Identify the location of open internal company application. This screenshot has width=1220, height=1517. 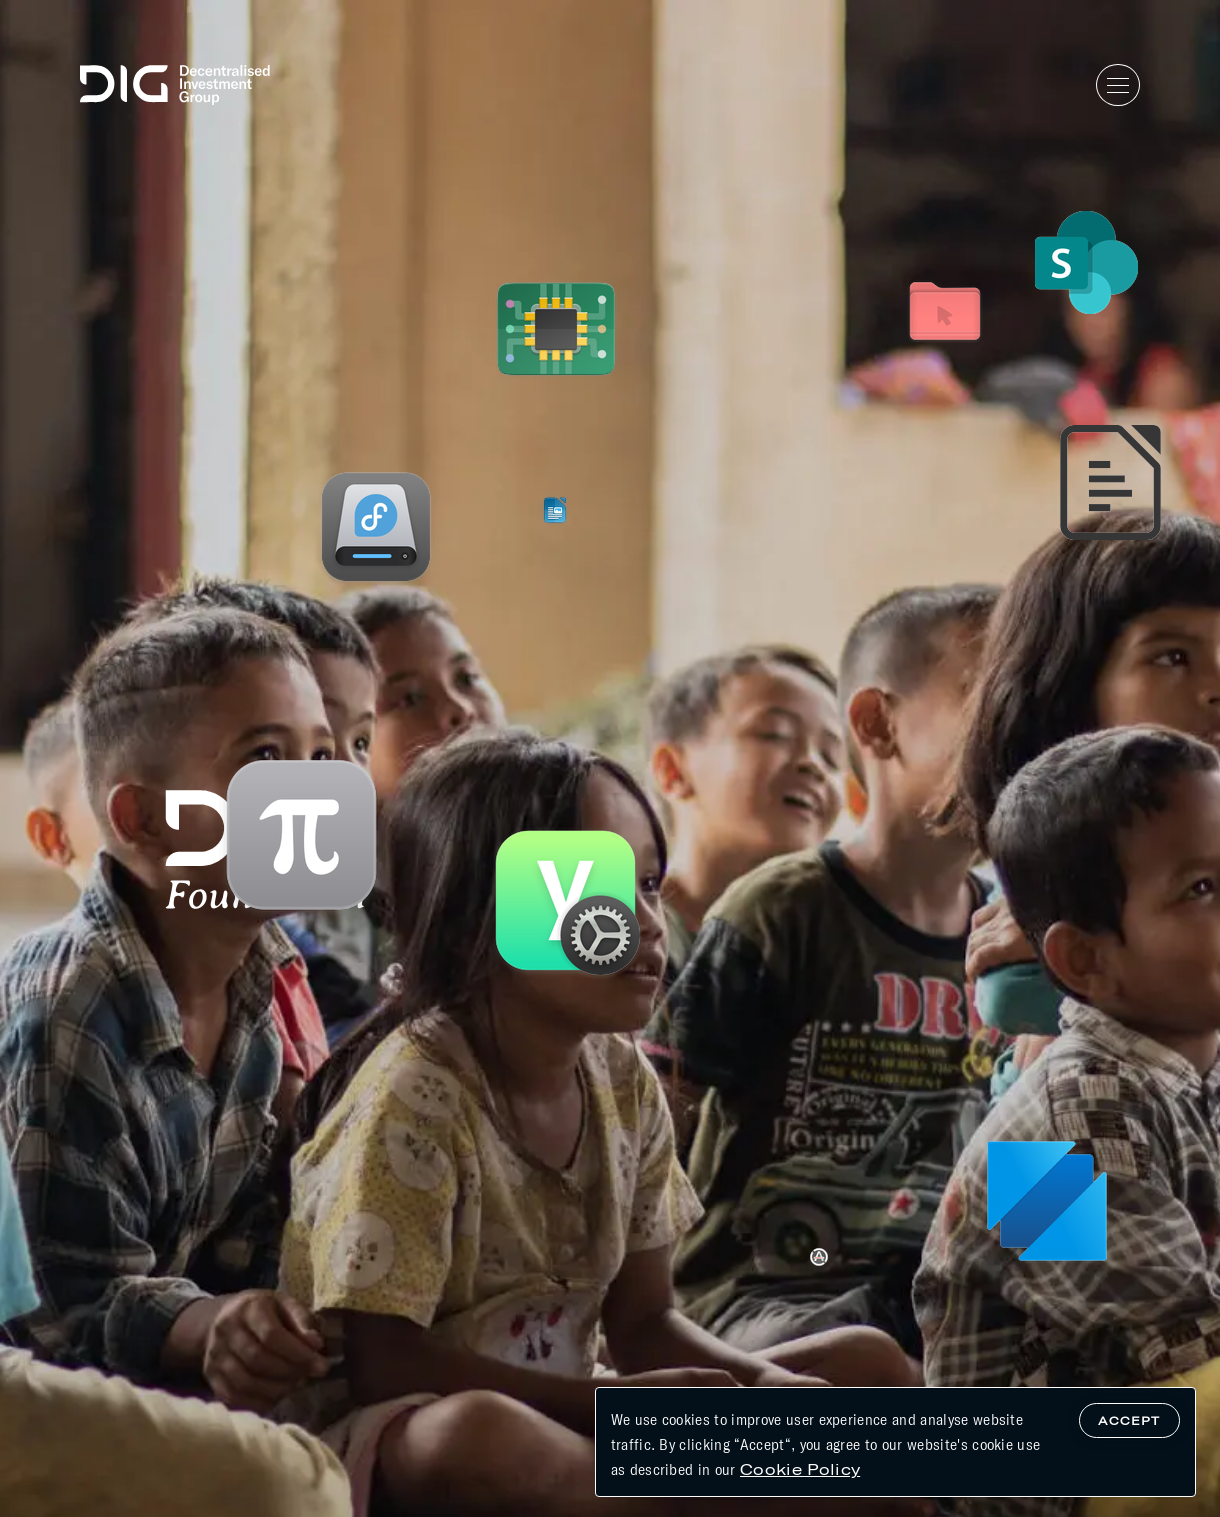
(1047, 1201).